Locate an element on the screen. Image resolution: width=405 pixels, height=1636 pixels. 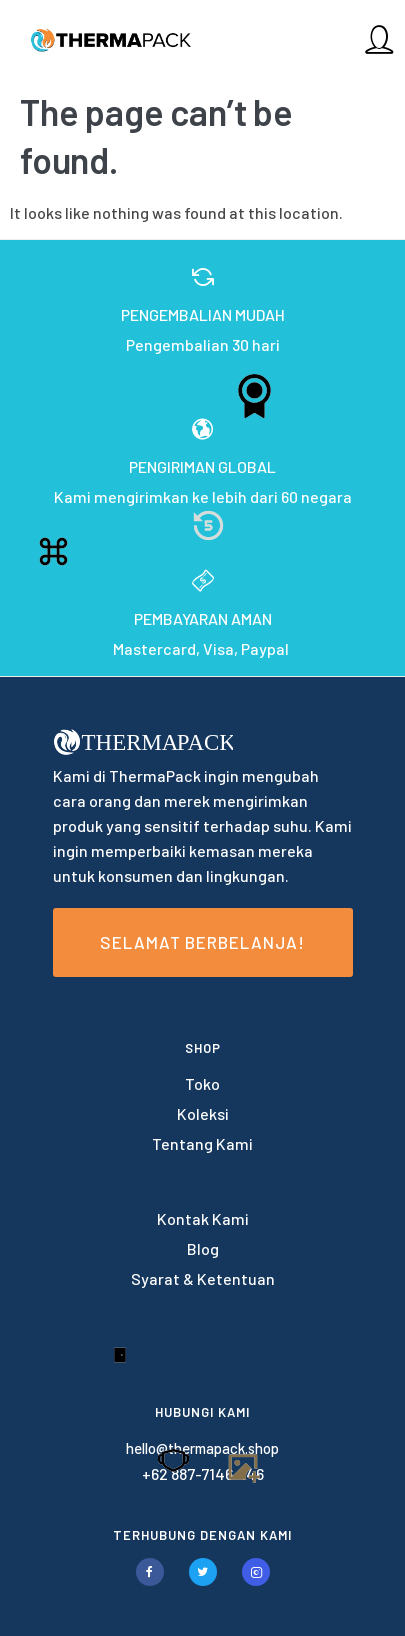
exit or log out of the application is located at coordinates (120, 1355).